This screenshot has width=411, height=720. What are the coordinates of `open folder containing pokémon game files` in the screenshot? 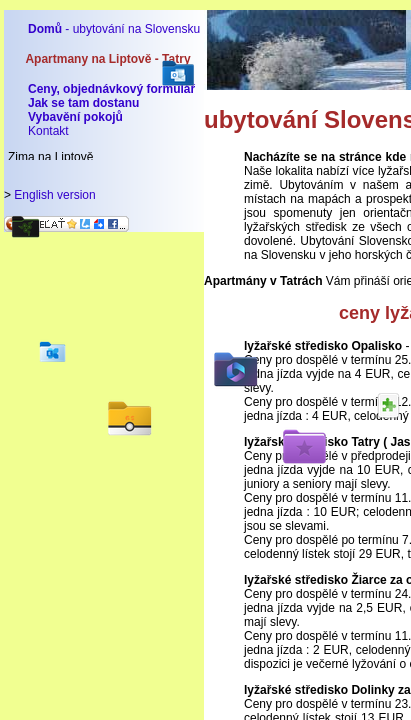 It's located at (129, 419).